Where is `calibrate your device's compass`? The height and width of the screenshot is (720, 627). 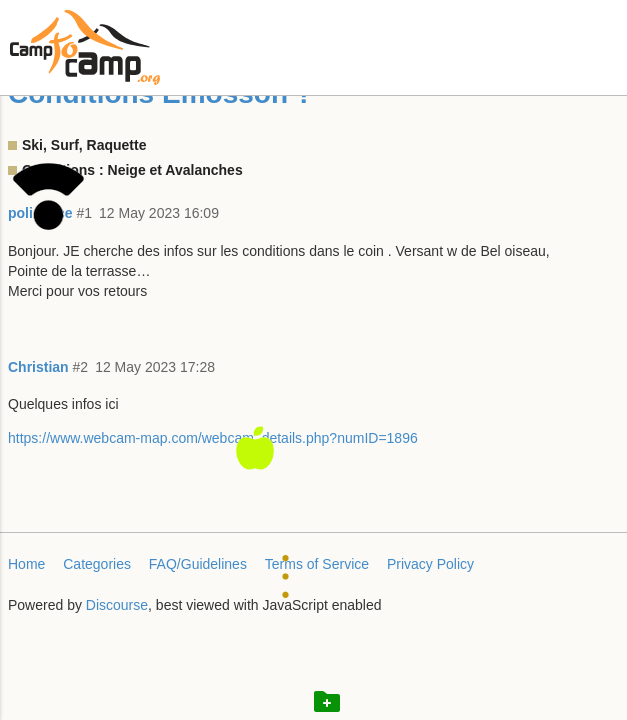 calibrate your device's compass is located at coordinates (48, 196).